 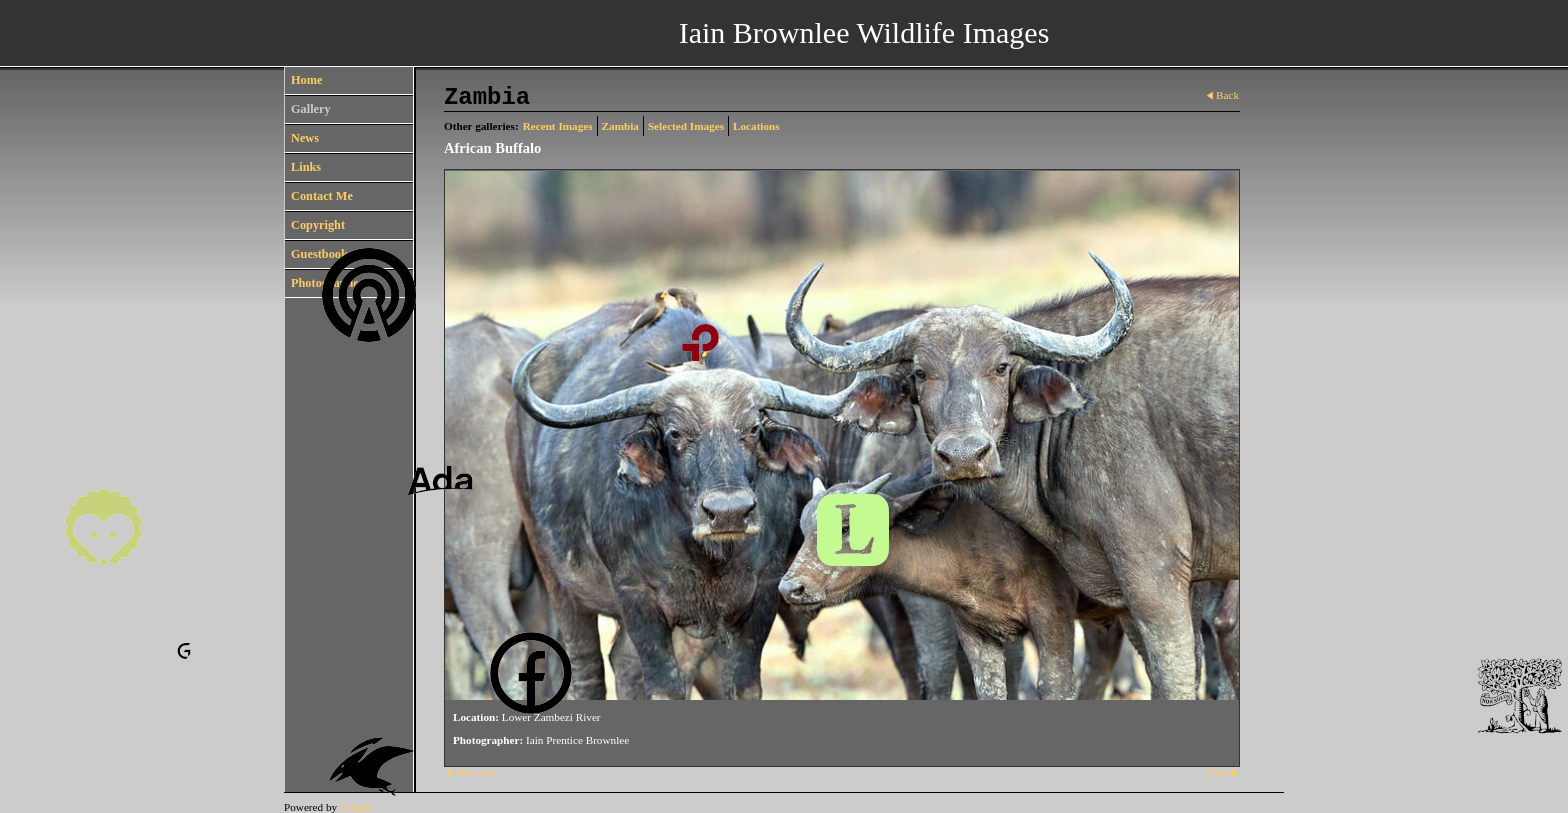 What do you see at coordinates (853, 530) in the screenshot?
I see `open LibraryThing app` at bounding box center [853, 530].